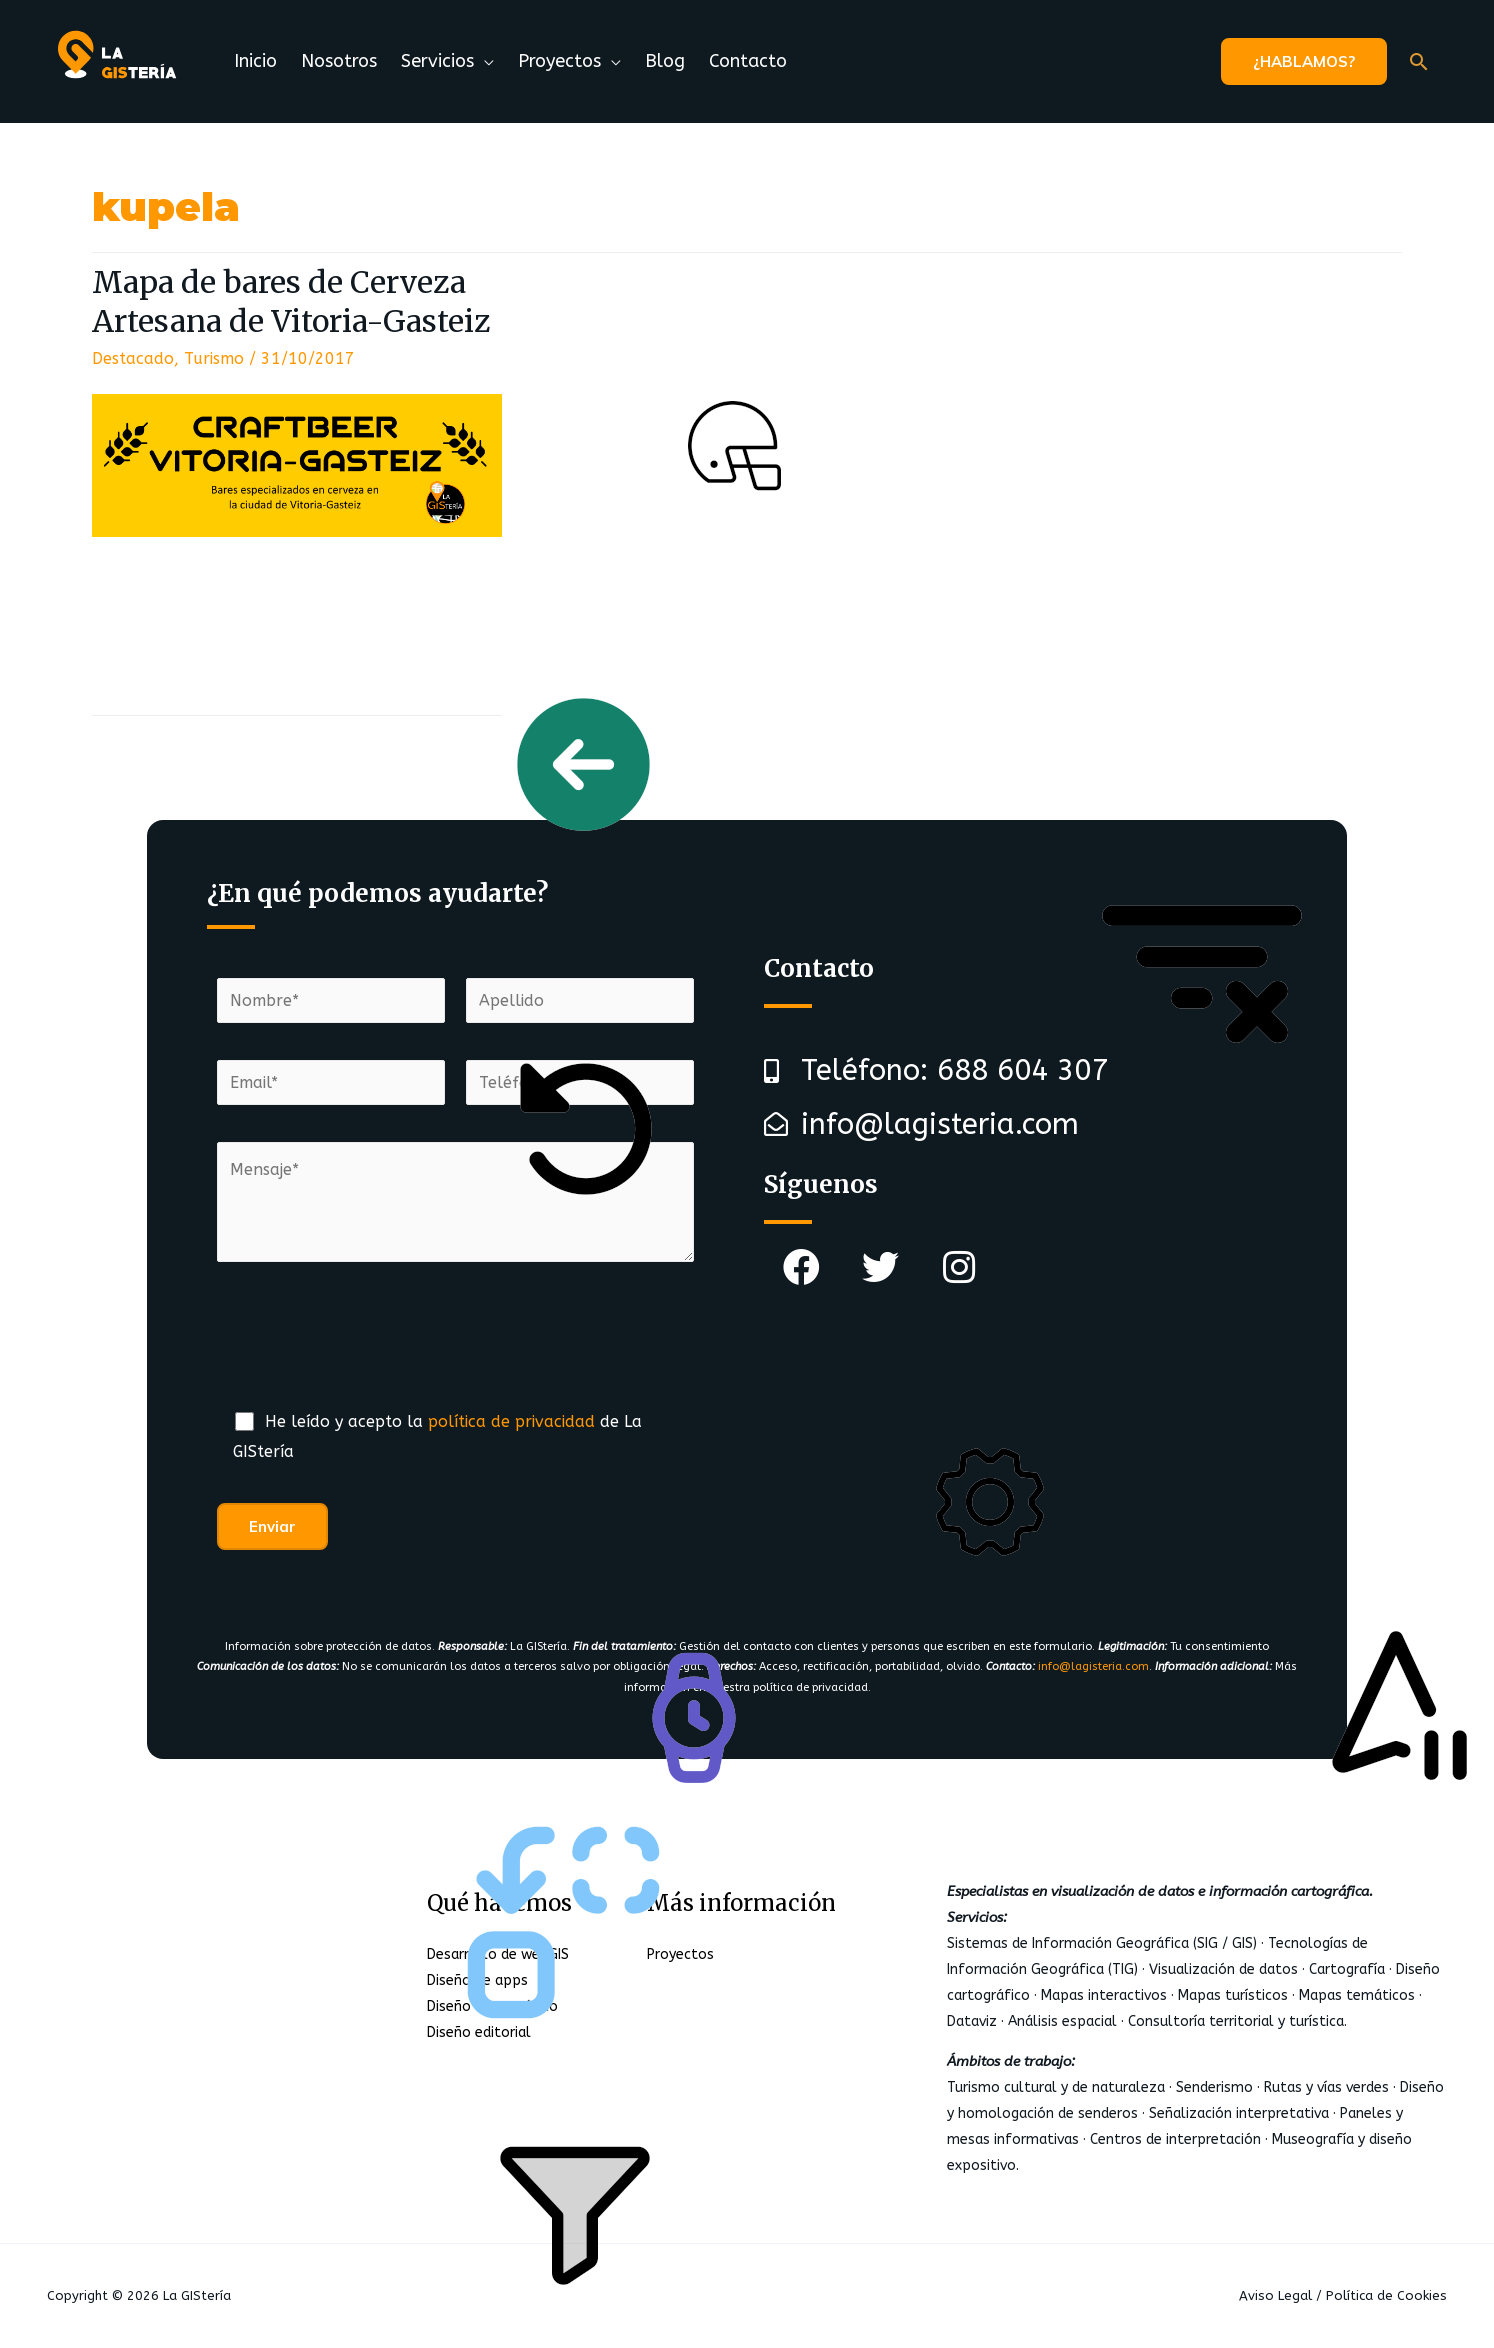 The width and height of the screenshot is (1494, 2348). Describe the element at coordinates (583, 764) in the screenshot. I see `go back to previous screen` at that location.